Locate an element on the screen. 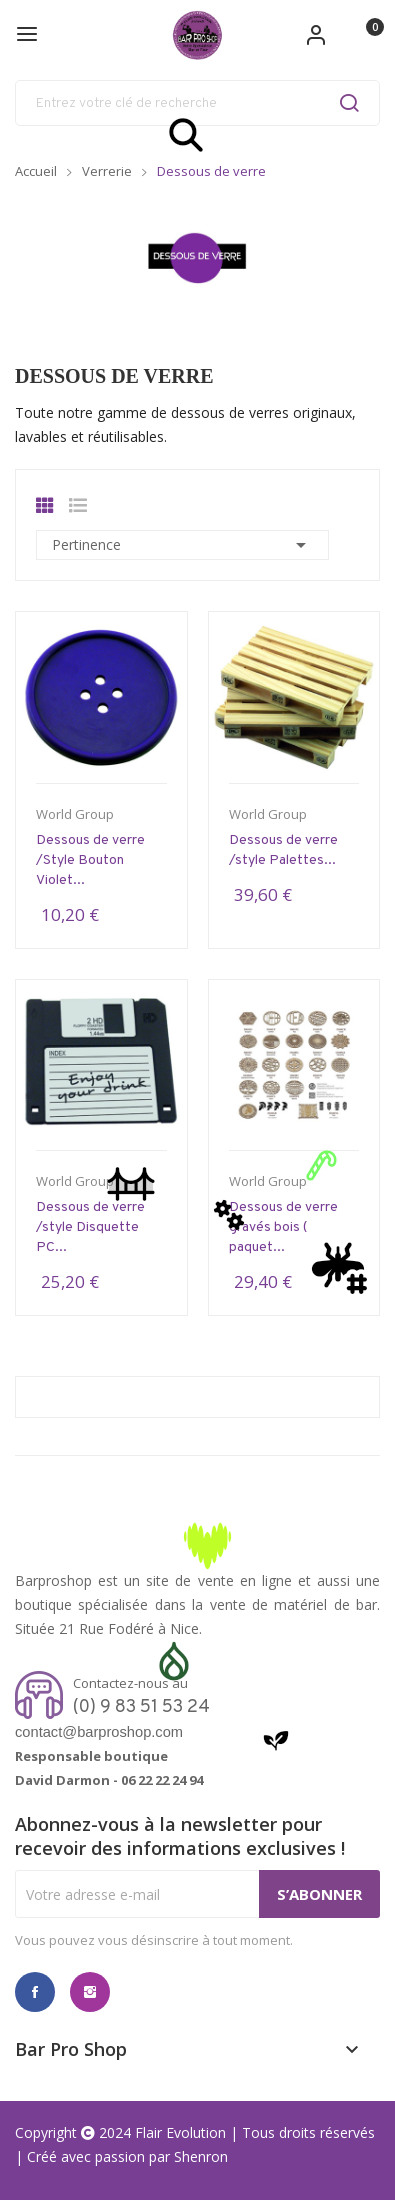  mosquito protection or pest control settings is located at coordinates (338, 1265).